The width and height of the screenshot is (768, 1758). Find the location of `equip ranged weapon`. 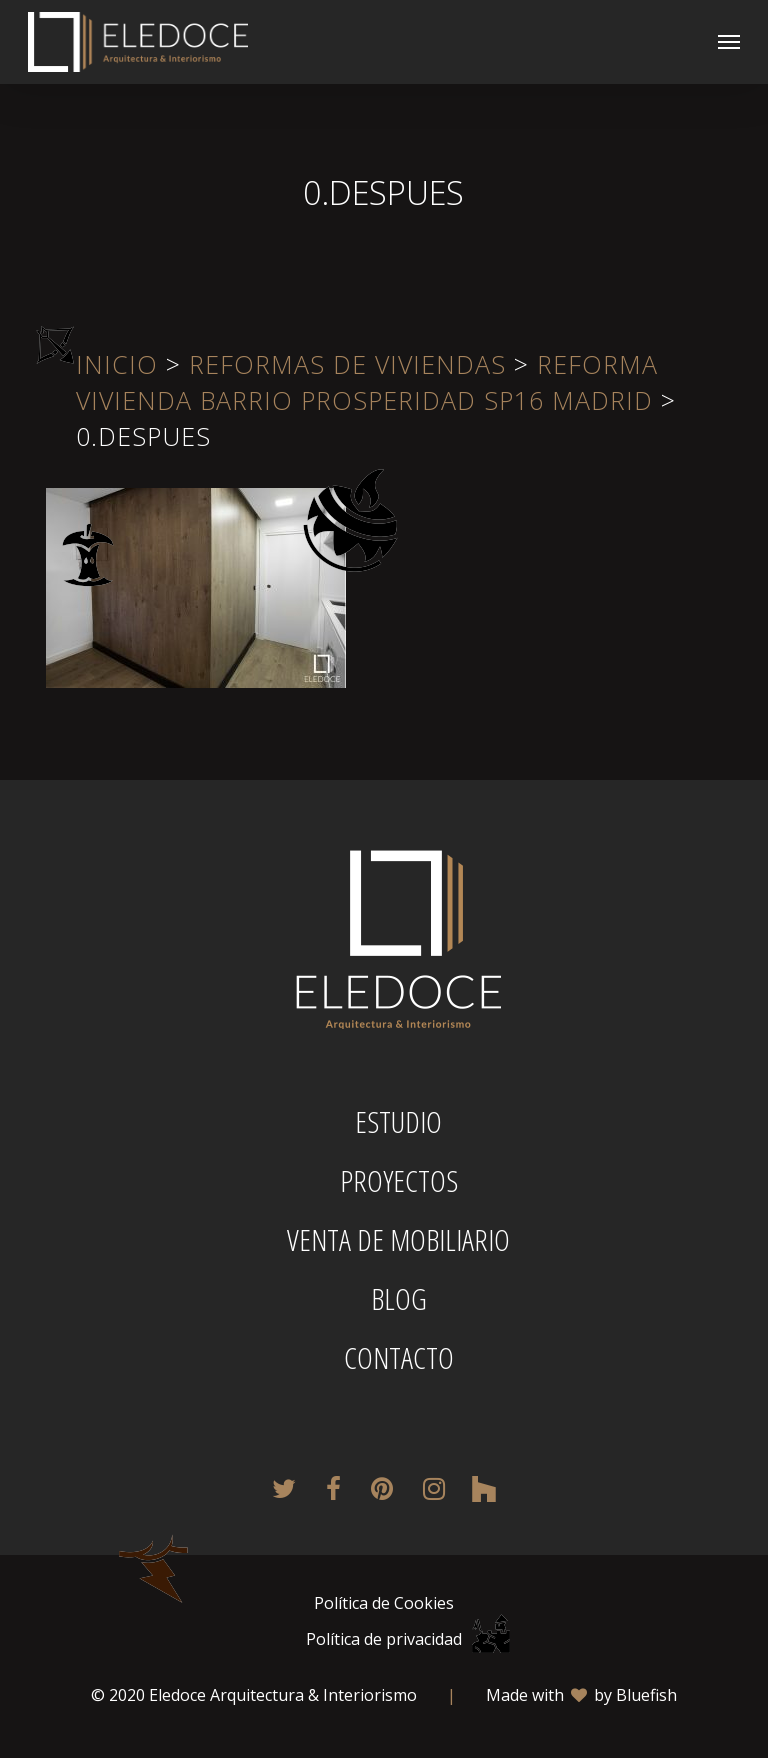

equip ranged weapon is located at coordinates (55, 345).